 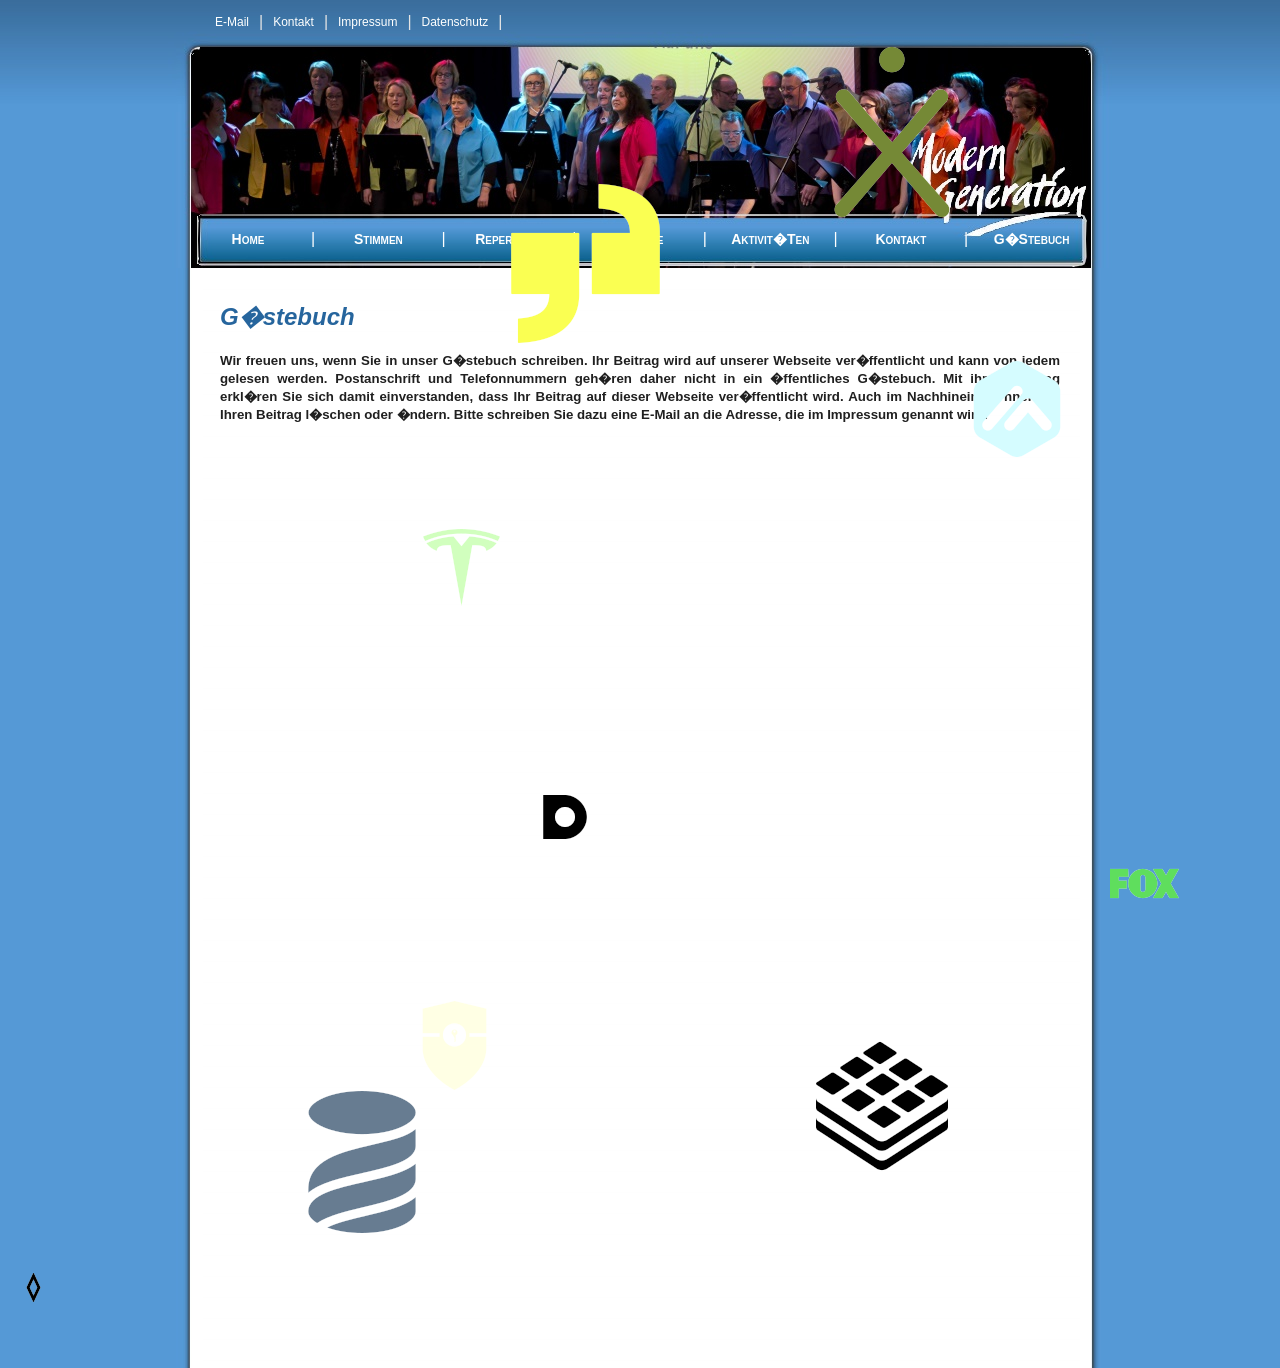 What do you see at coordinates (454, 1045) in the screenshot?
I see `spring security framework logo` at bounding box center [454, 1045].